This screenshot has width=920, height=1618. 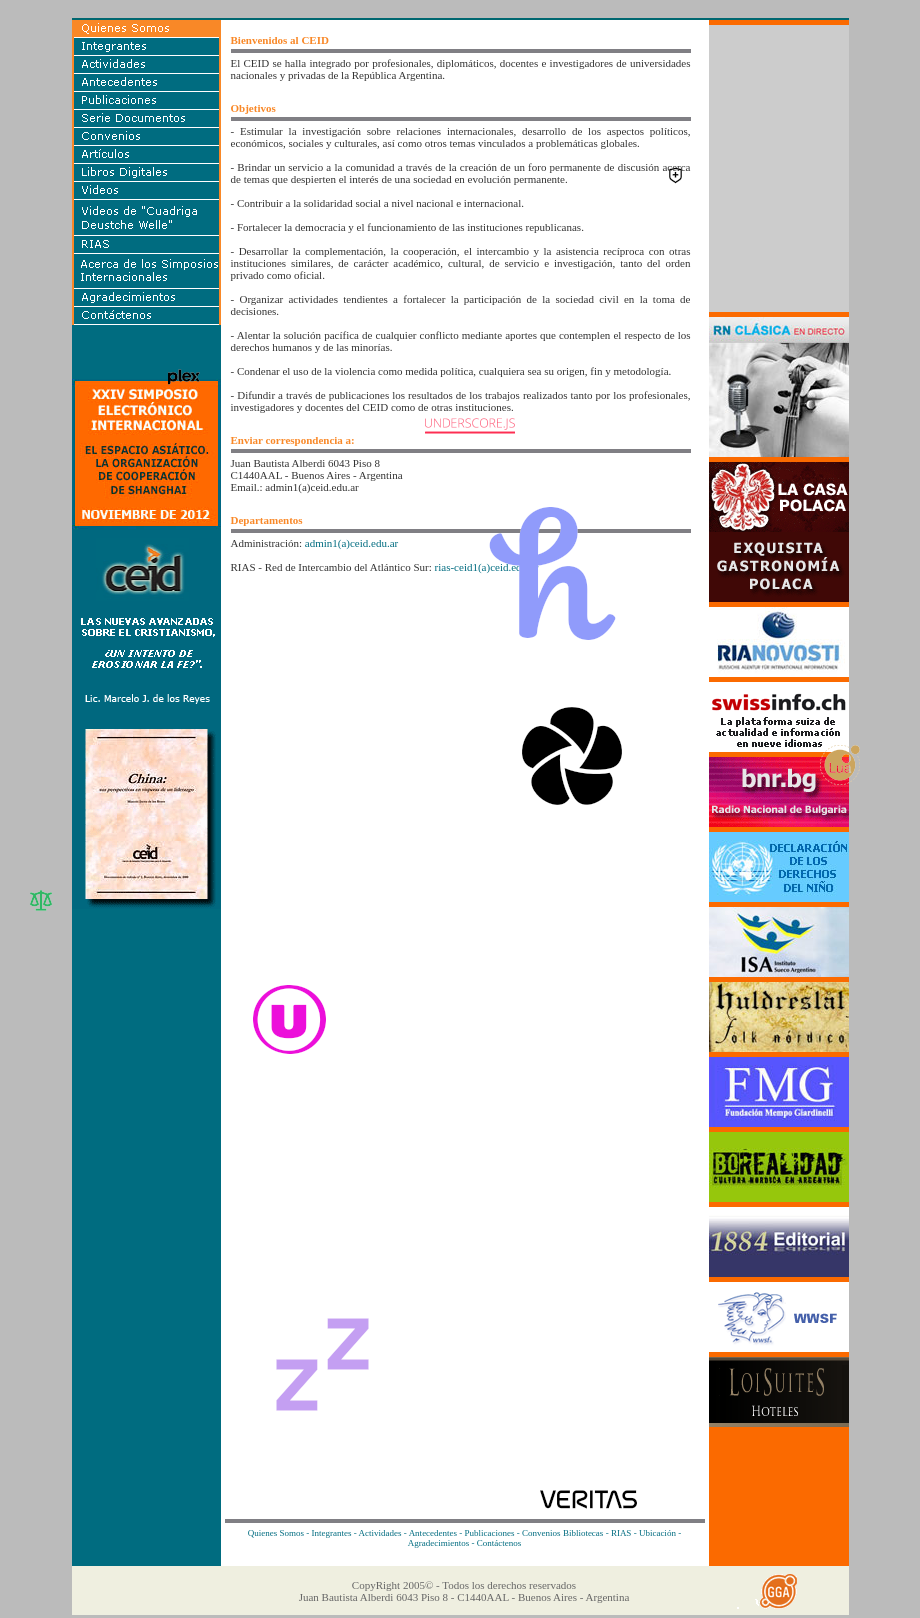 What do you see at coordinates (840, 765) in the screenshot?
I see `lua programming language logo` at bounding box center [840, 765].